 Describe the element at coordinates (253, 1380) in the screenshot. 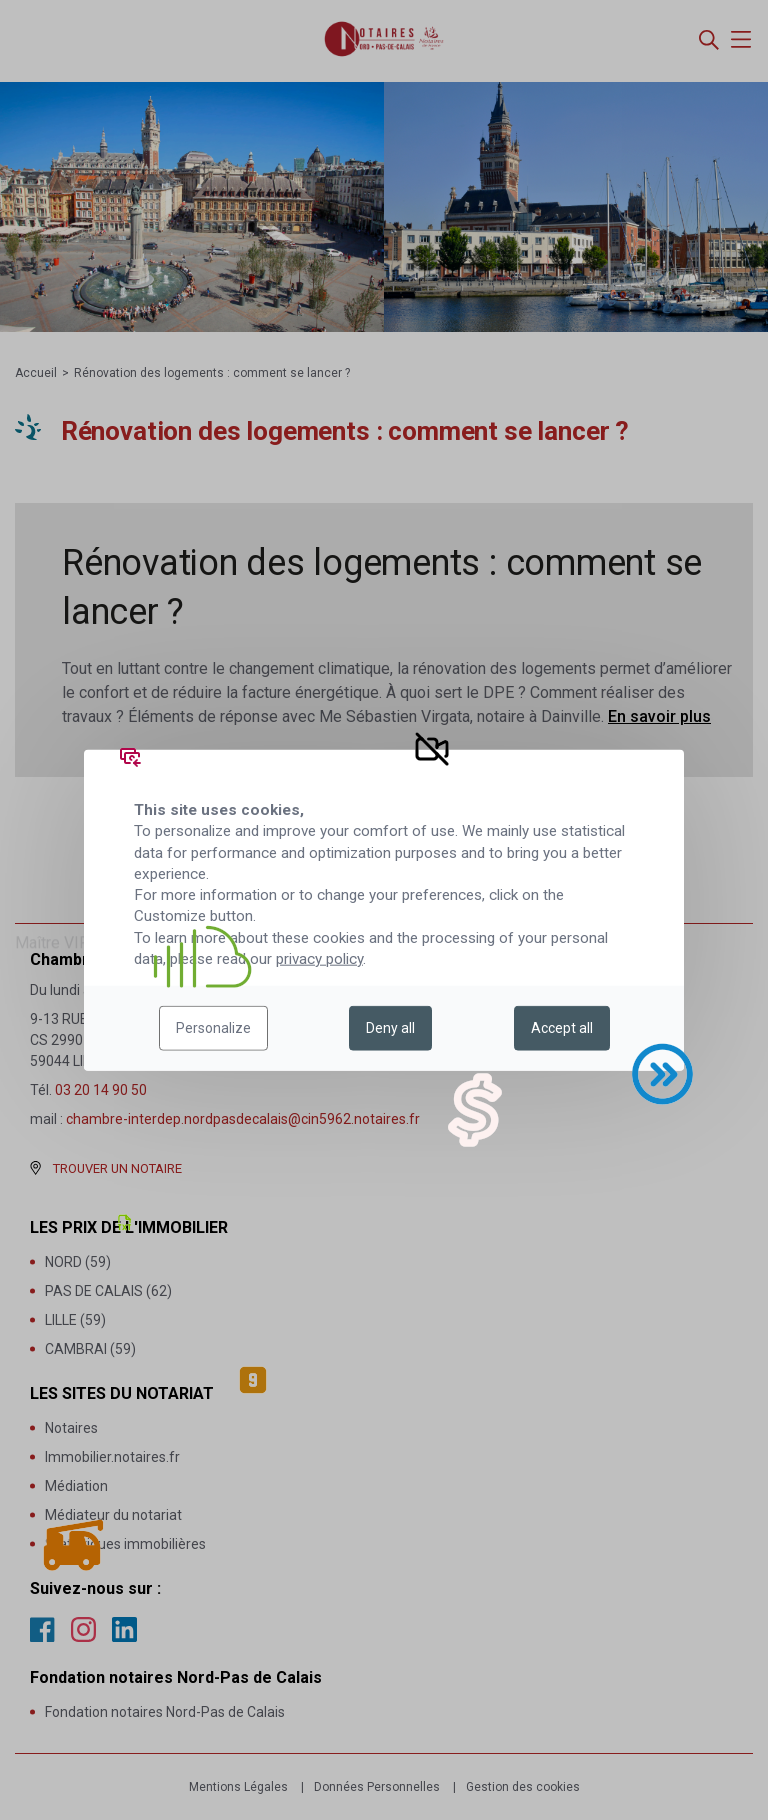

I see `select page or item number 9` at that location.